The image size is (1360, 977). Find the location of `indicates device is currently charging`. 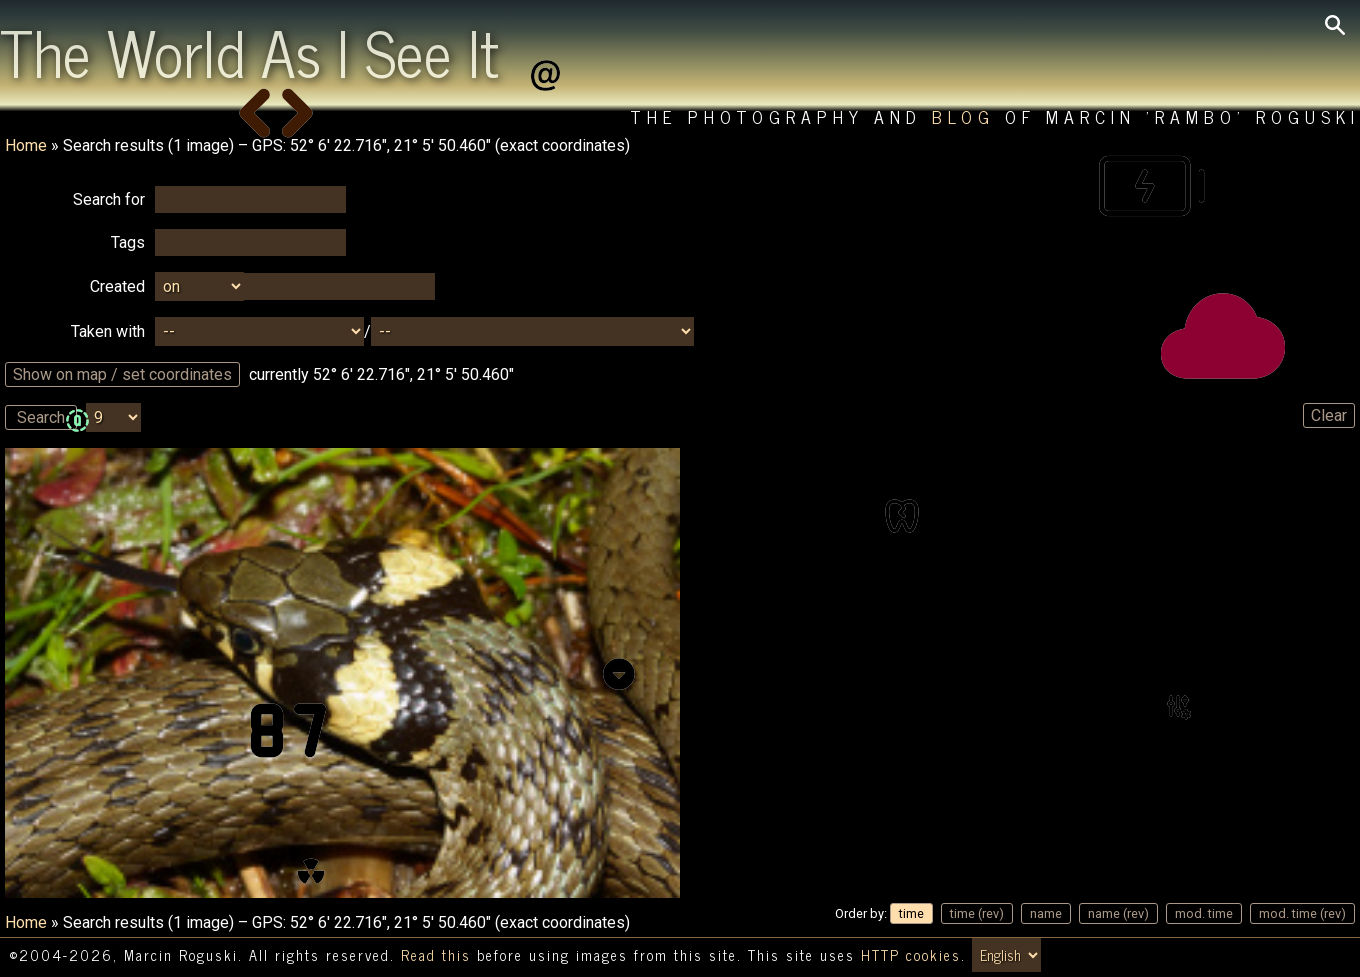

indicates device is currently charging is located at coordinates (1150, 186).